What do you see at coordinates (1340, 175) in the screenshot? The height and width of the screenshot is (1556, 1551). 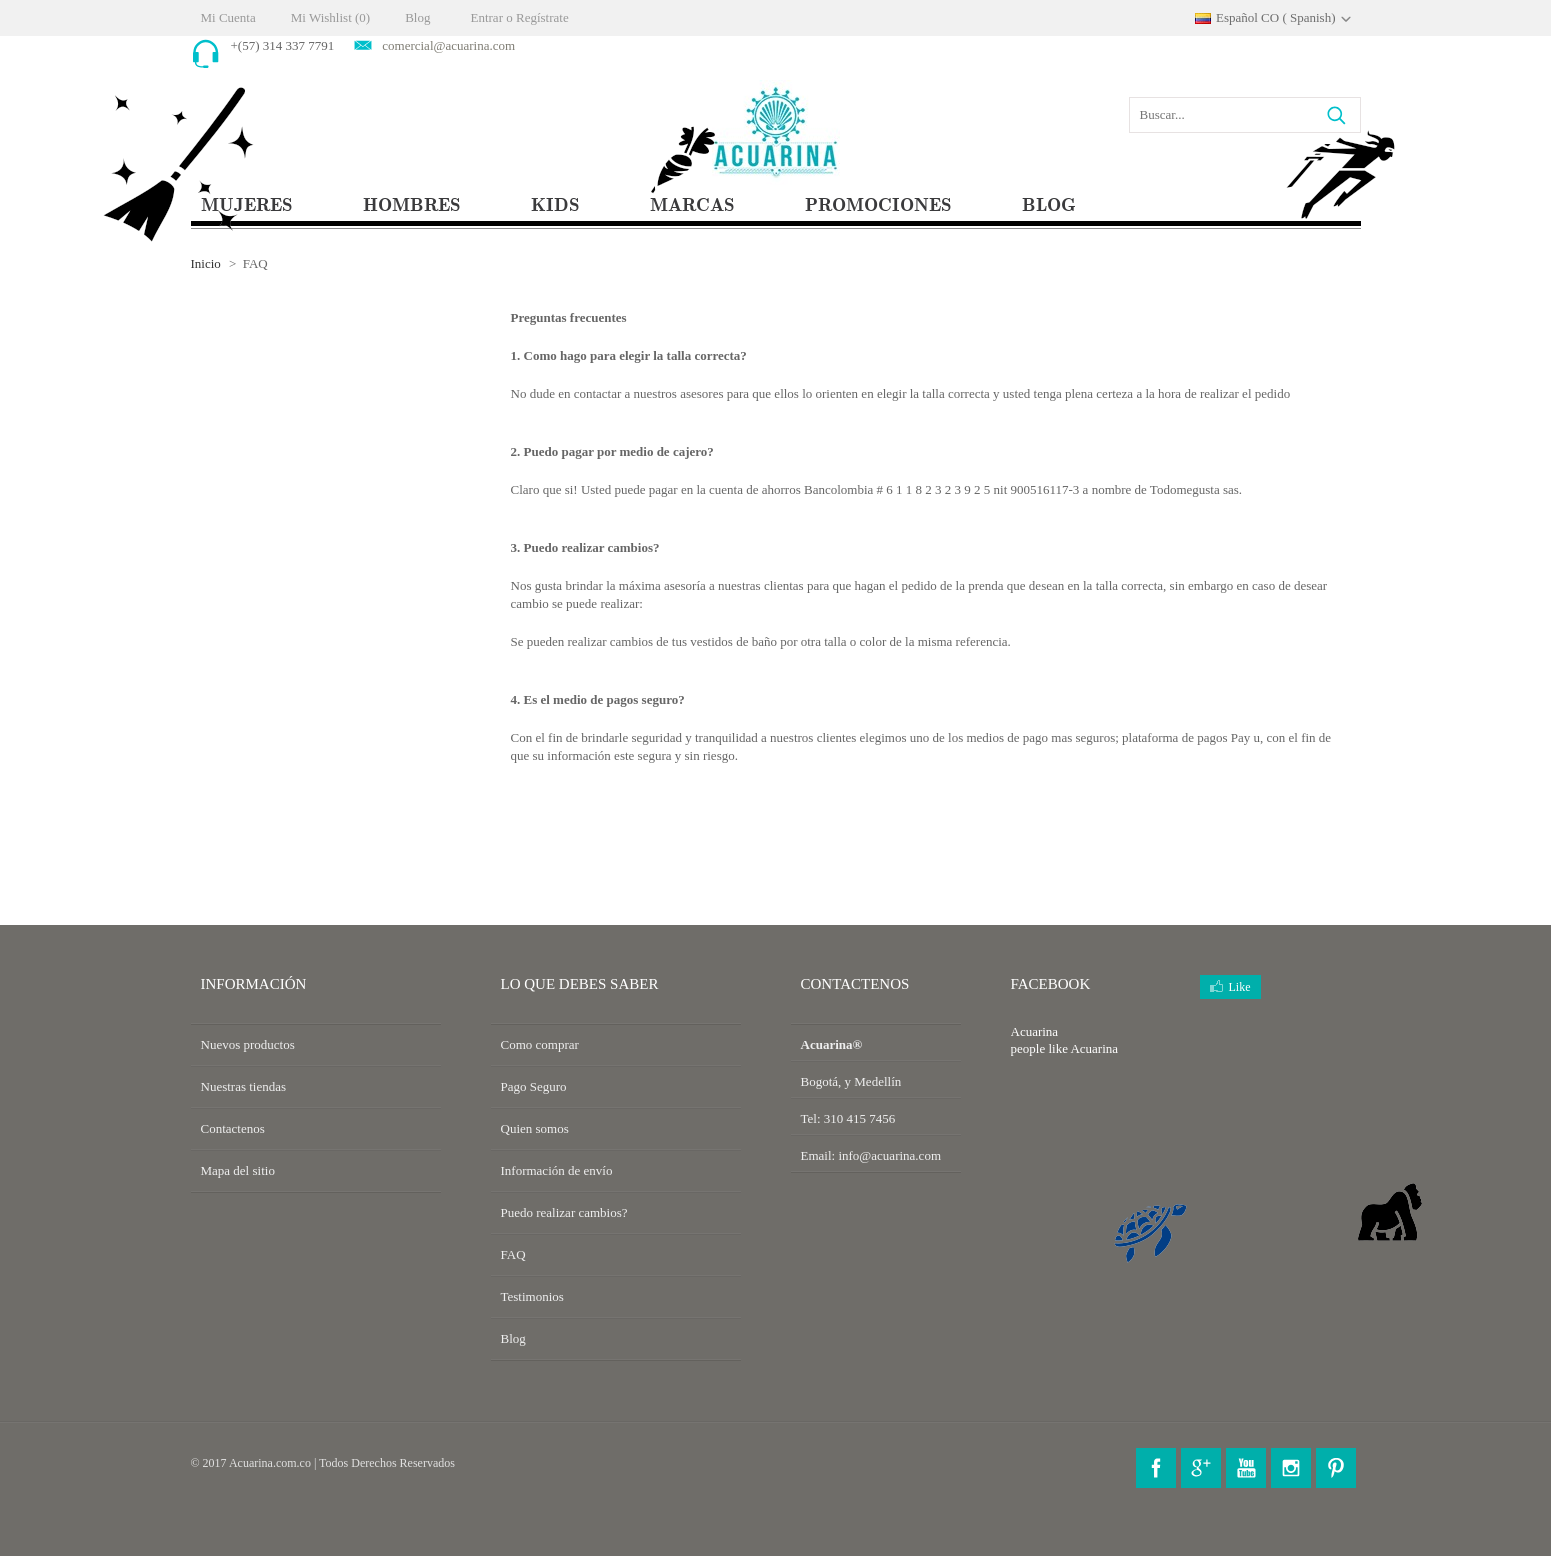 I see `indicates a speed or agility-based game mode` at bounding box center [1340, 175].